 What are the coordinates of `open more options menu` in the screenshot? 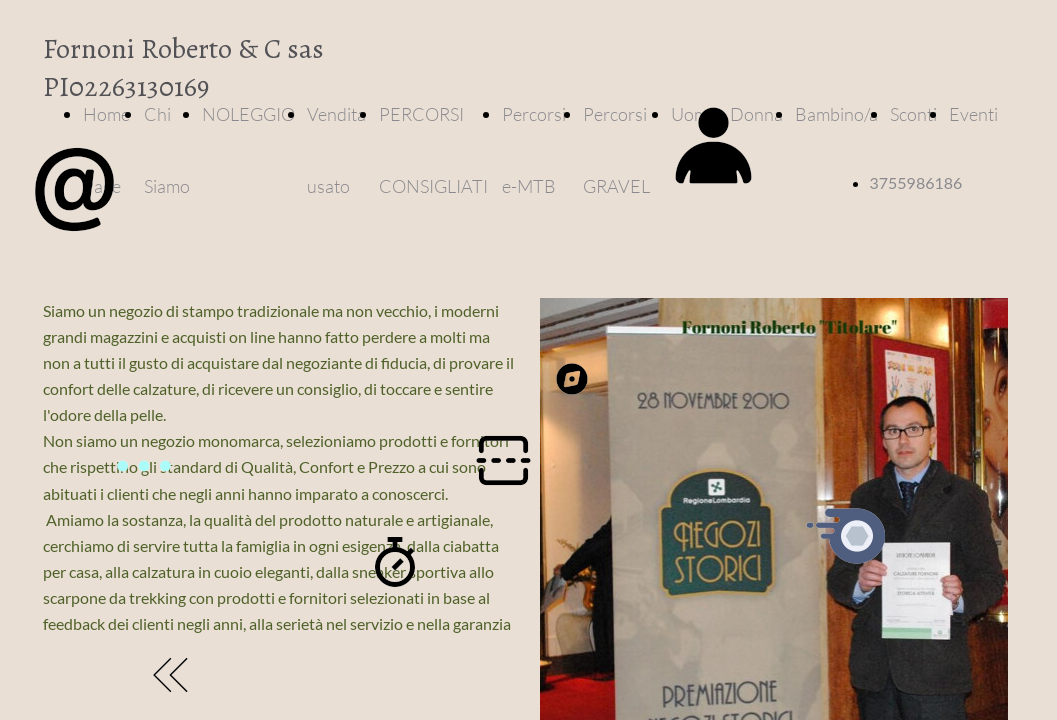 It's located at (144, 466).